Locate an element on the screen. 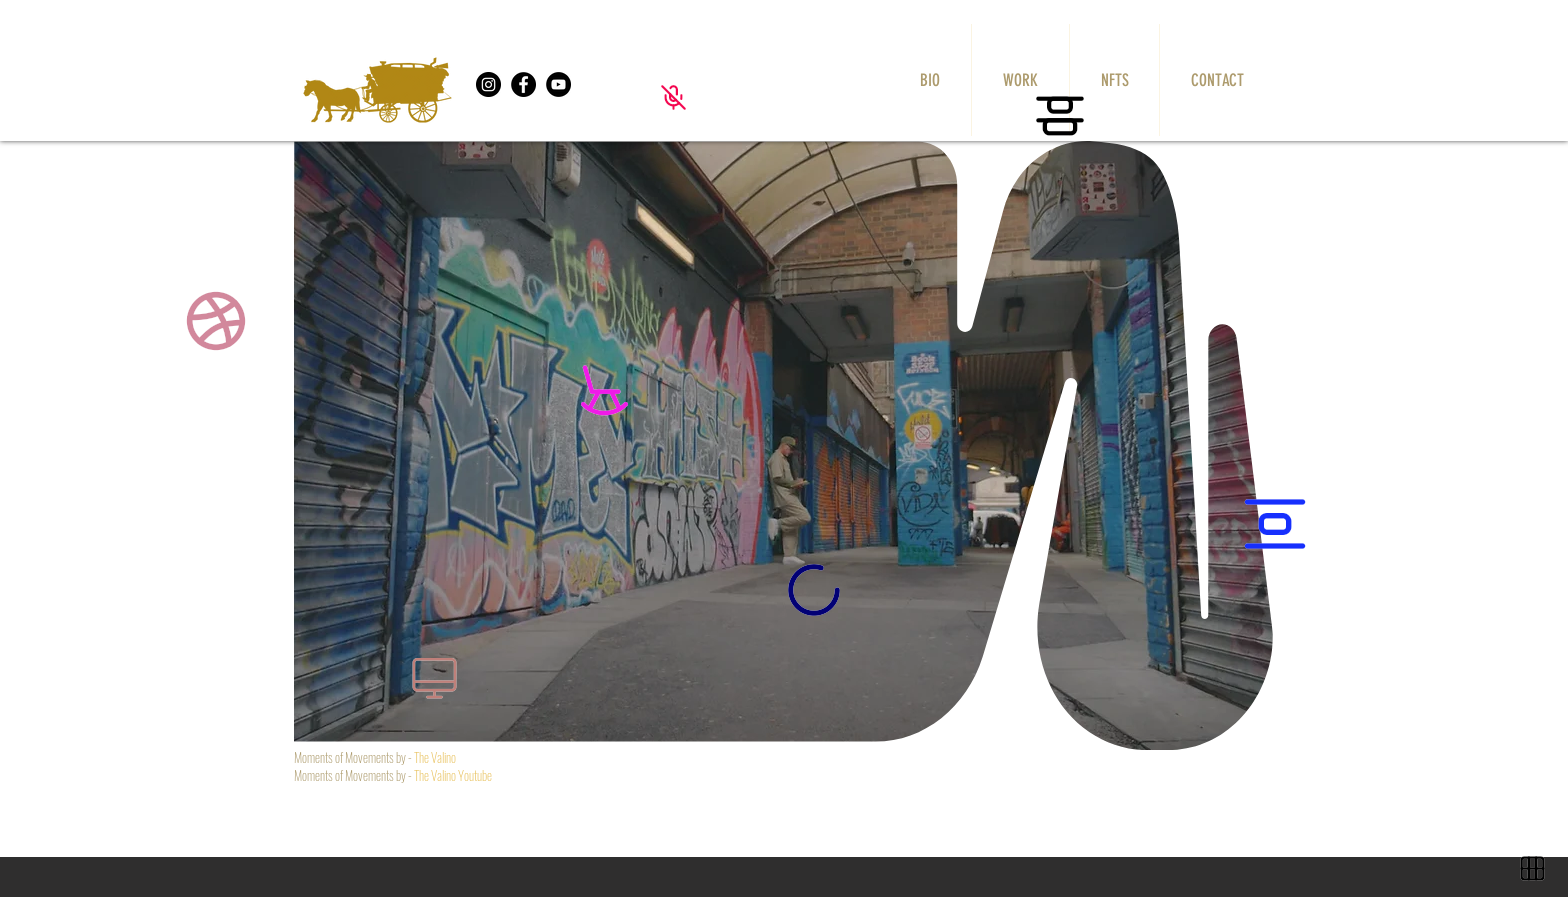 The width and height of the screenshot is (1568, 897). switch to desktop view is located at coordinates (434, 676).